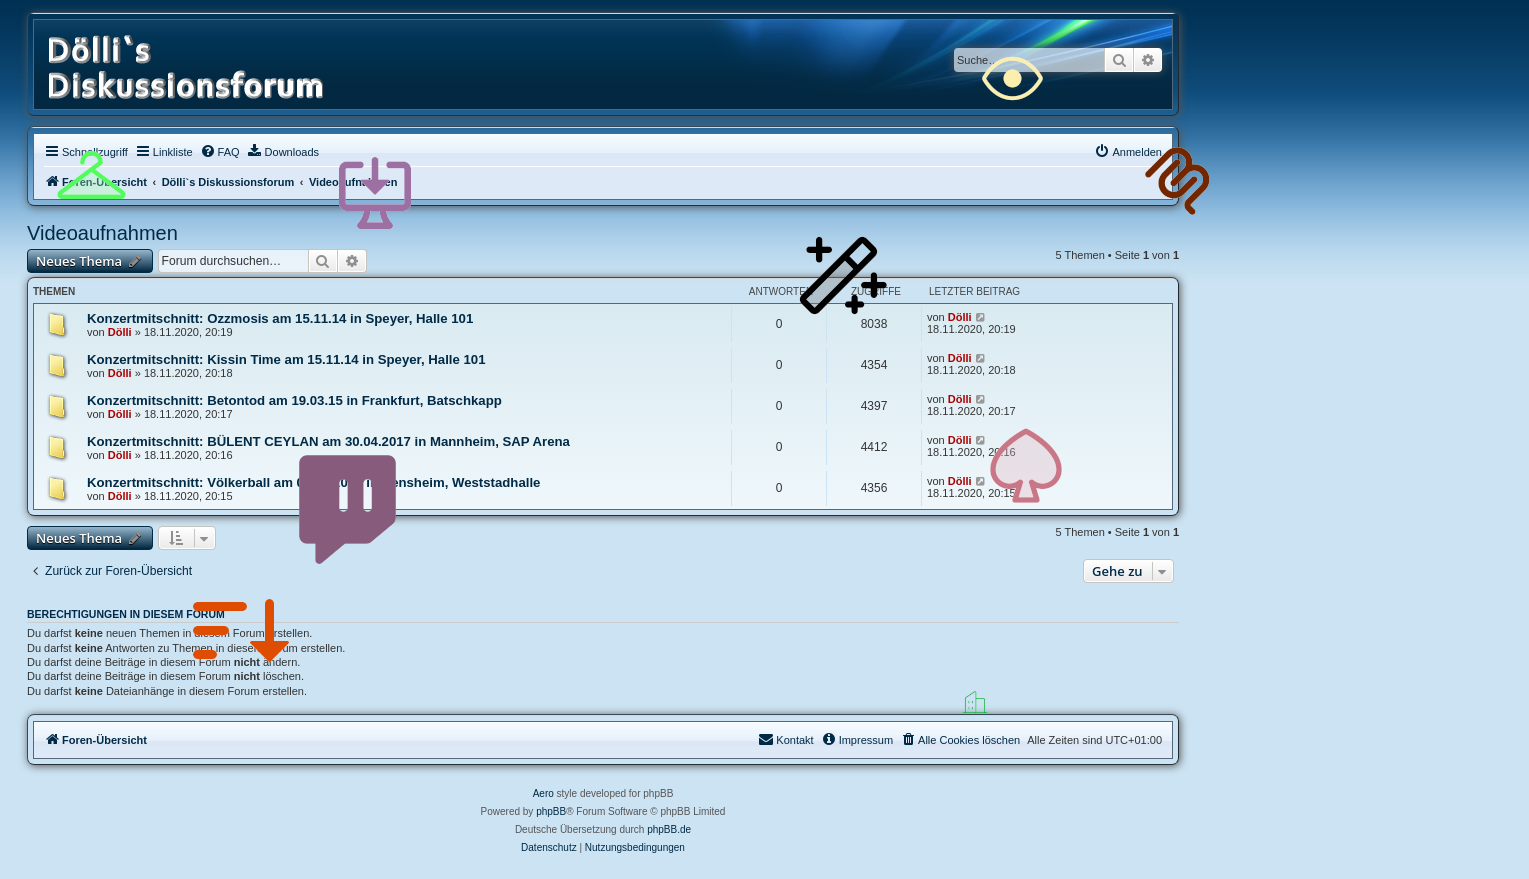 This screenshot has height=879, width=1529. Describe the element at coordinates (1177, 181) in the screenshot. I see `access model context protocol settings` at that location.